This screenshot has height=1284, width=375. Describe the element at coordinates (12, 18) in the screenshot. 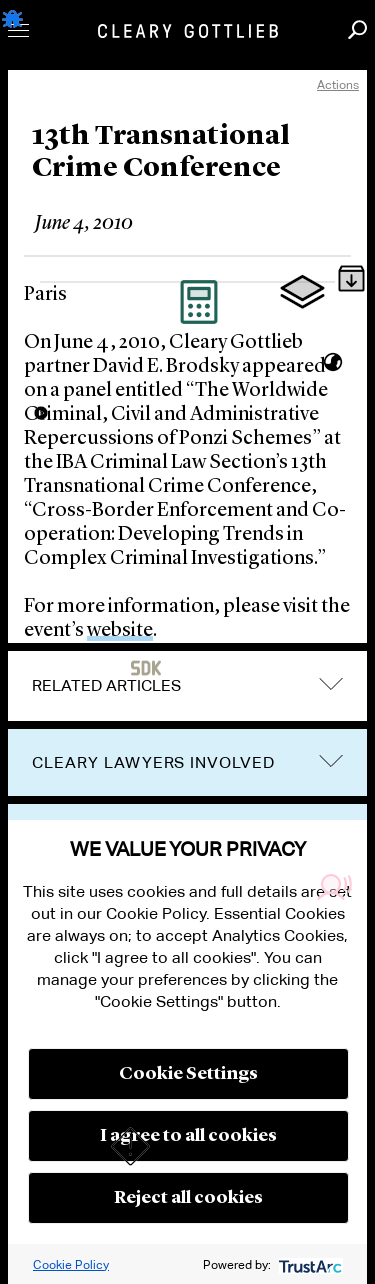

I see `report a bug or issue` at that location.